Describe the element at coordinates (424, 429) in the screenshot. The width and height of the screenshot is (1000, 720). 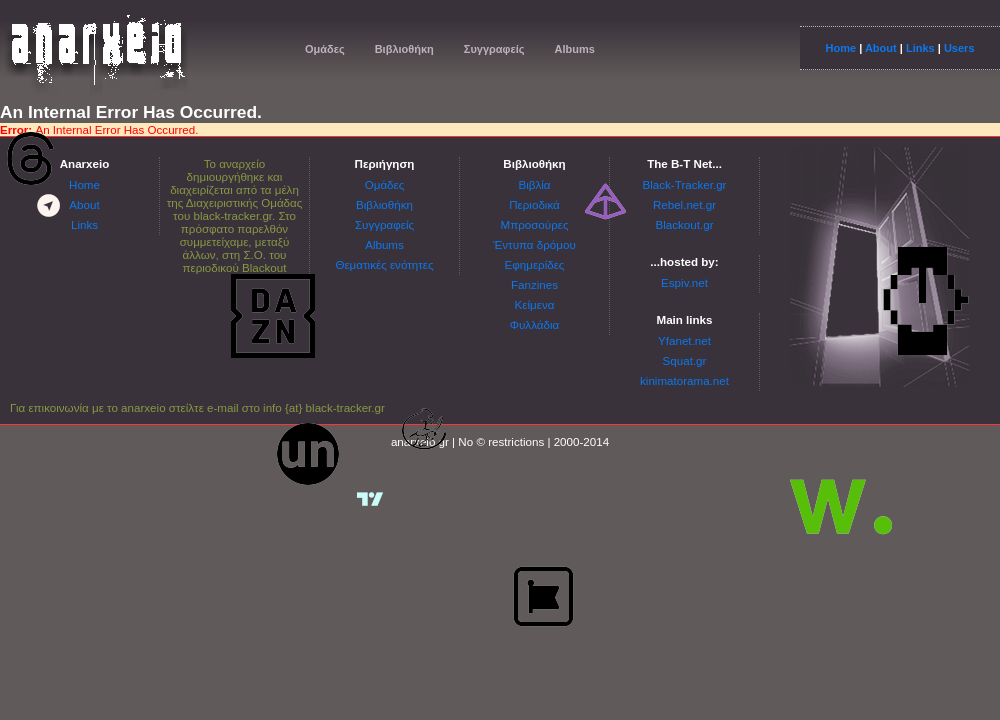
I see `visit the CodeMirror website or documentation` at that location.